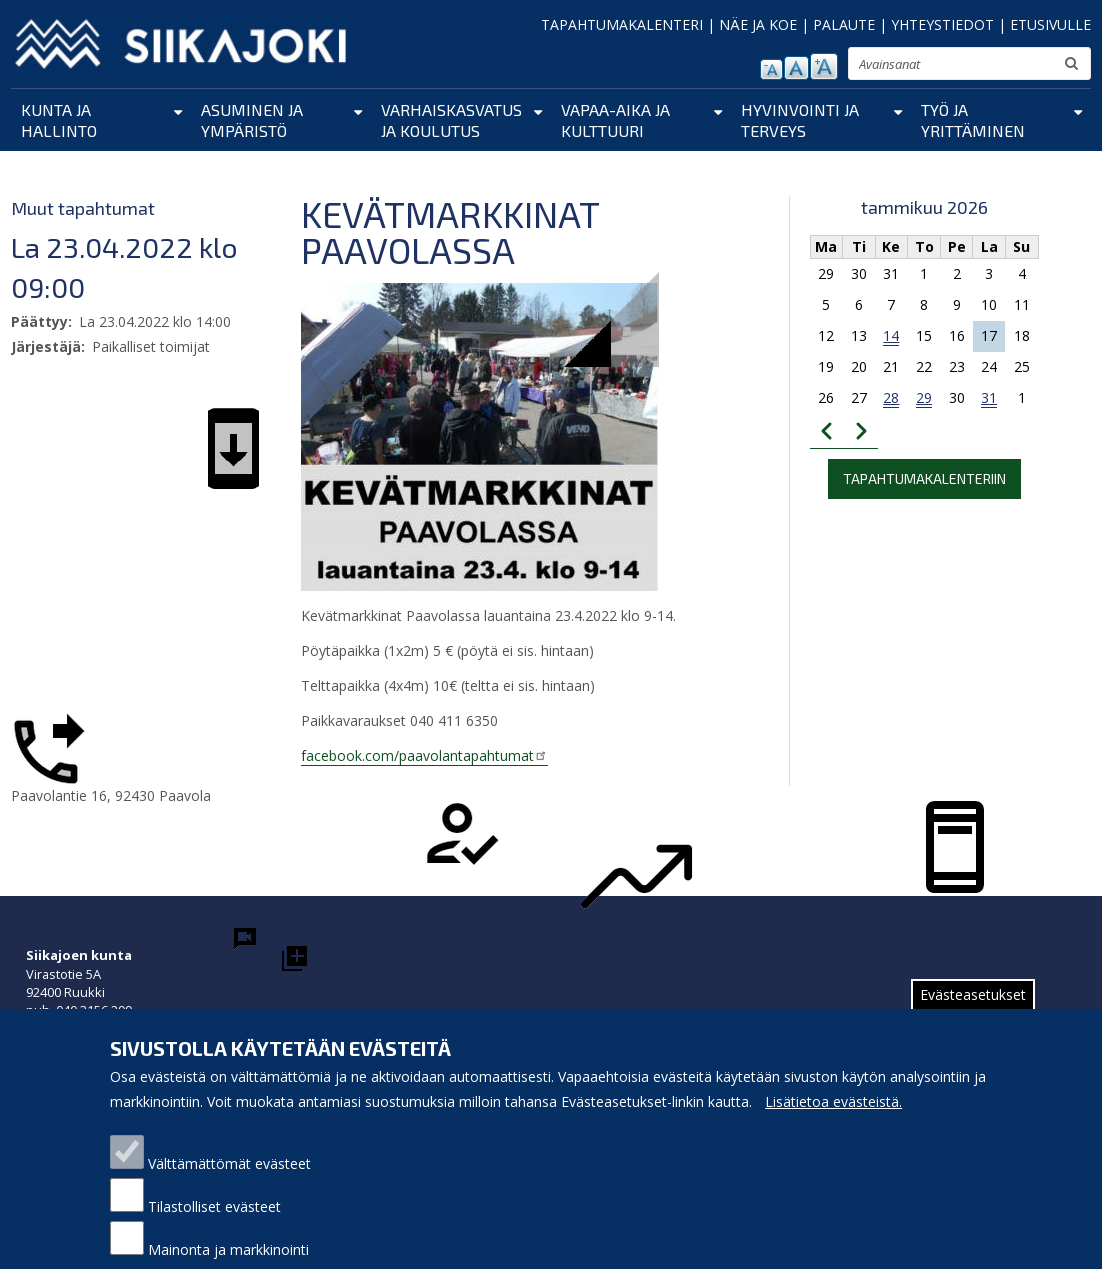 Image resolution: width=1102 pixels, height=1269 pixels. Describe the element at coordinates (294, 958) in the screenshot. I see `add a new photo to your collection` at that location.